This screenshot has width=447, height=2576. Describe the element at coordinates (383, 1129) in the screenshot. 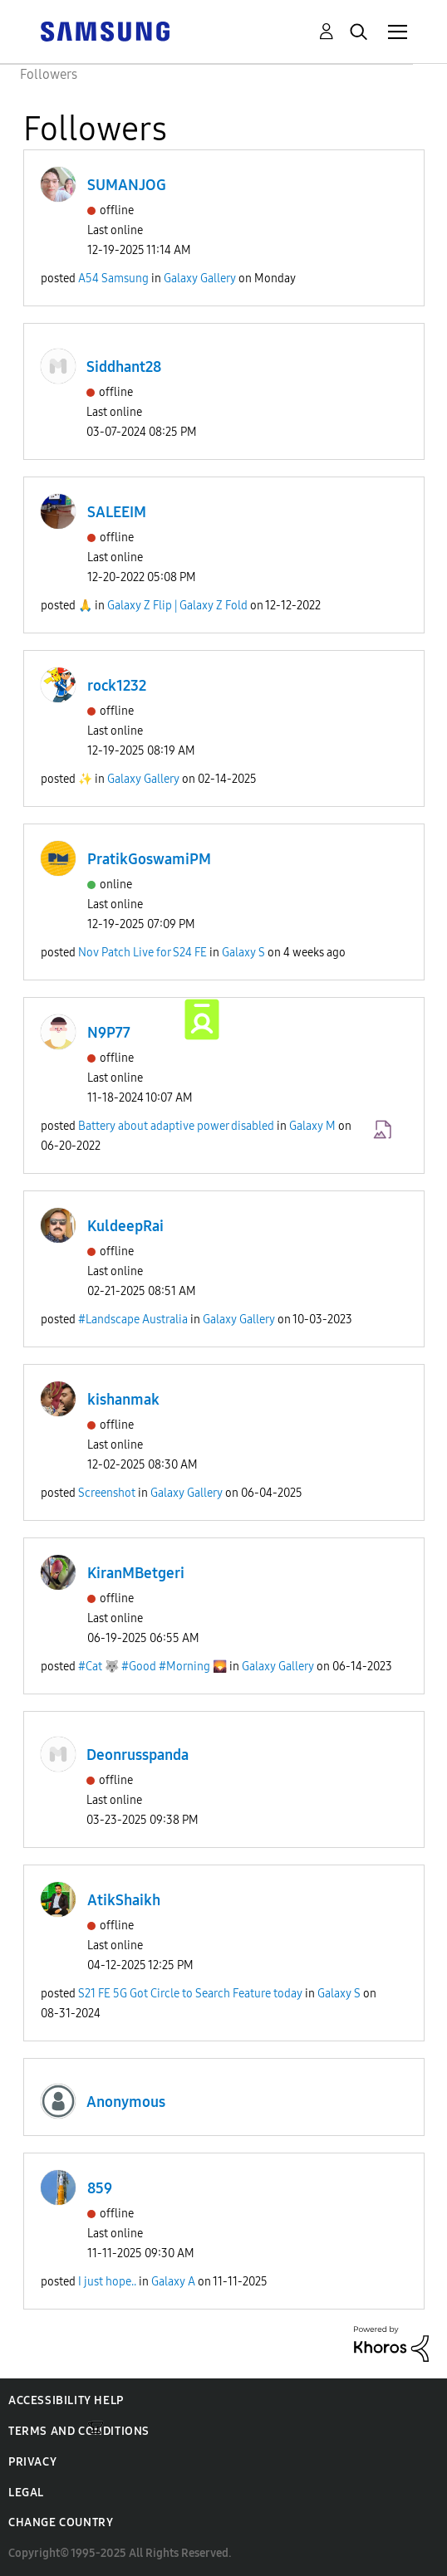

I see `view image file` at that location.